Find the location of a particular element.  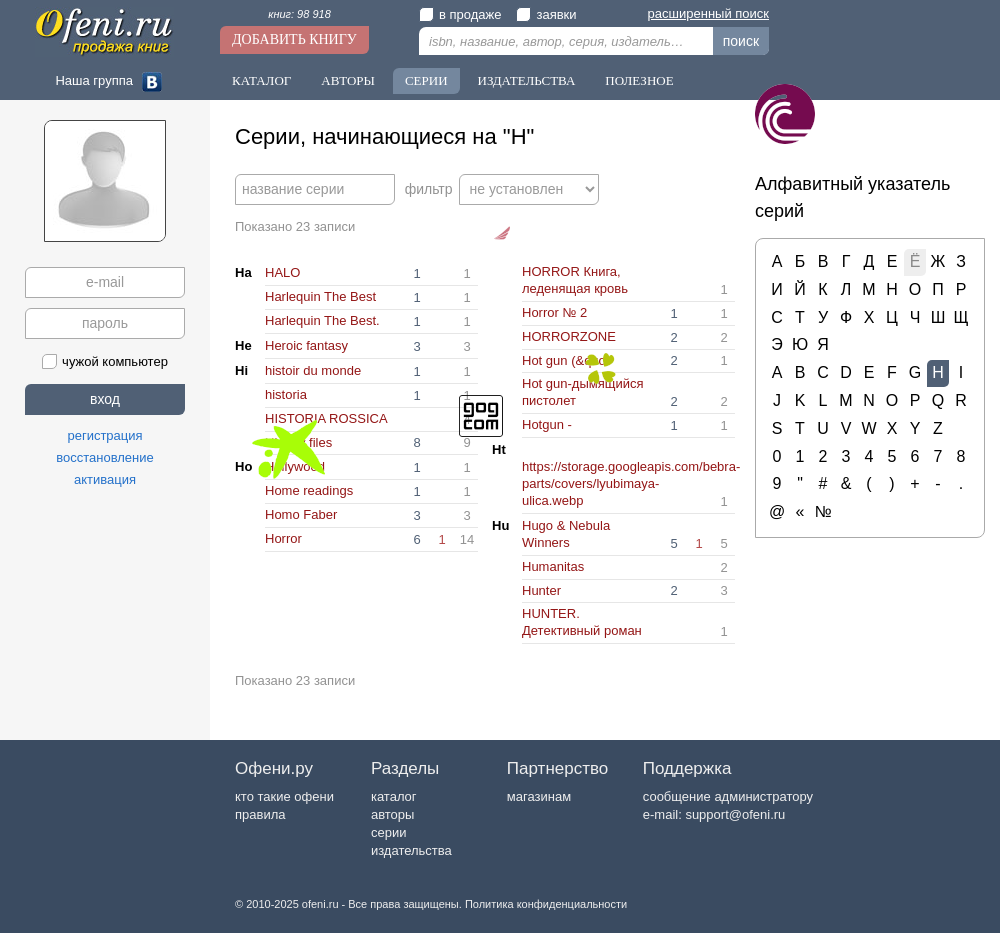

open BitTorrent application is located at coordinates (785, 114).